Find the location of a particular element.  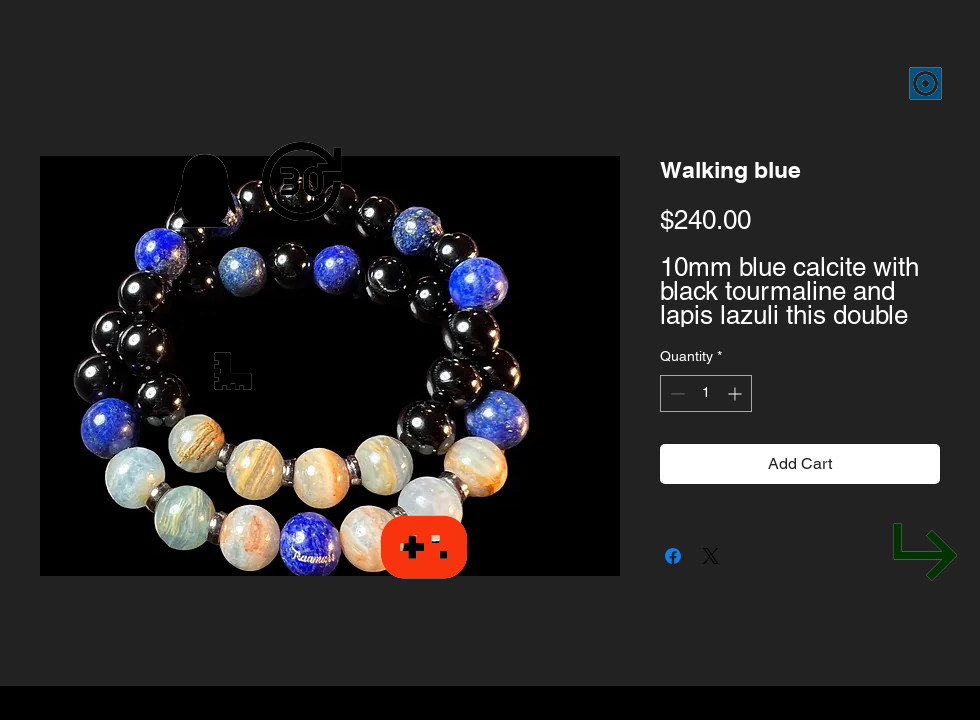

reply to a message or comment is located at coordinates (921, 551).